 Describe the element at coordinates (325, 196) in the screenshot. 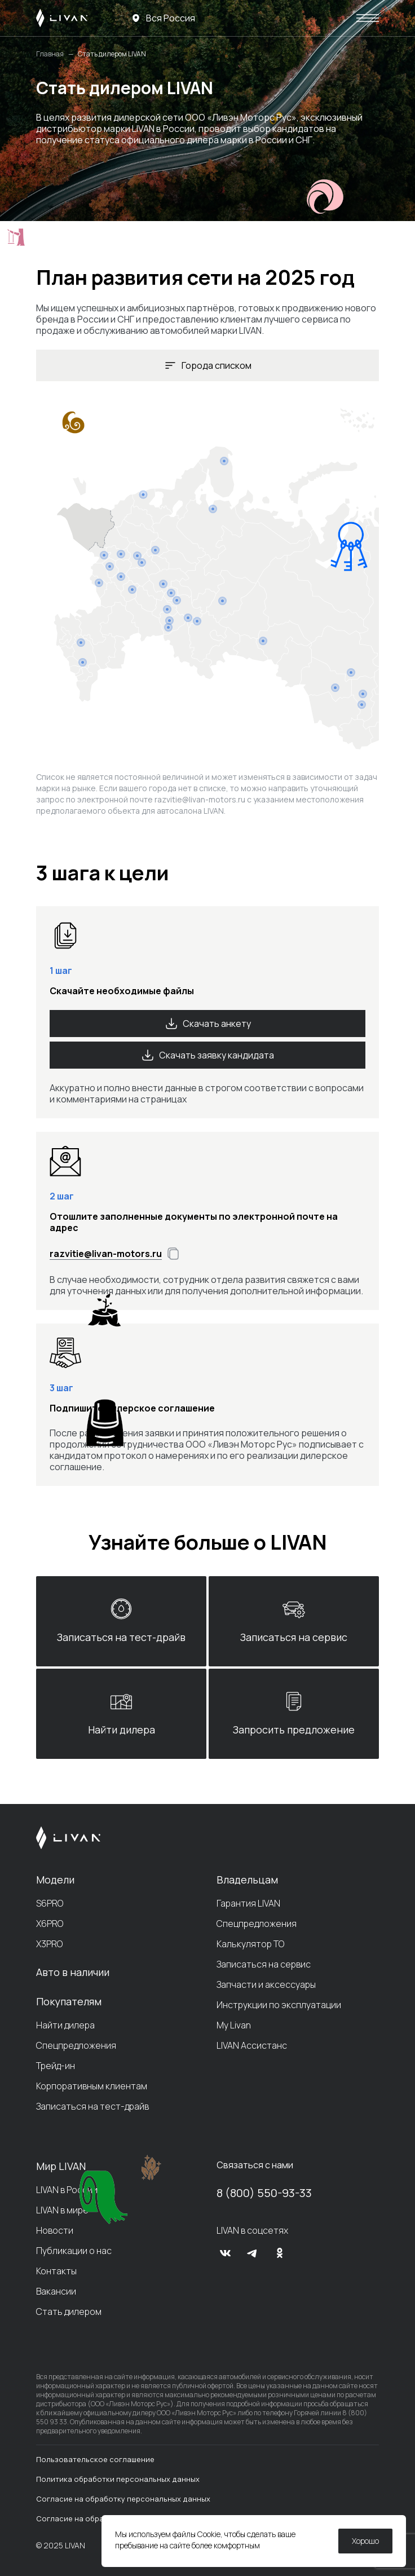

I see `indicates cloud sync or data synchronization in progress` at that location.